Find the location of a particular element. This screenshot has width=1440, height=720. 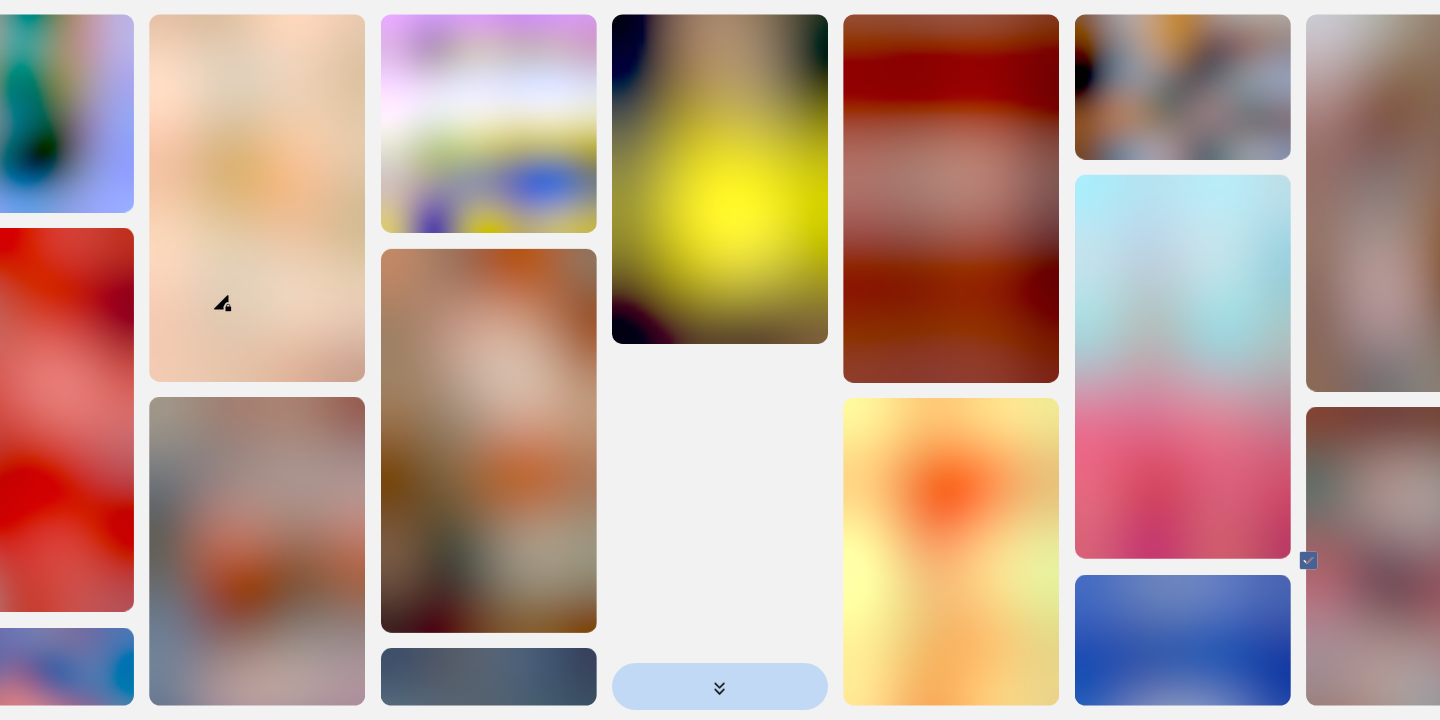

a selected or checked item is located at coordinates (1308, 560).